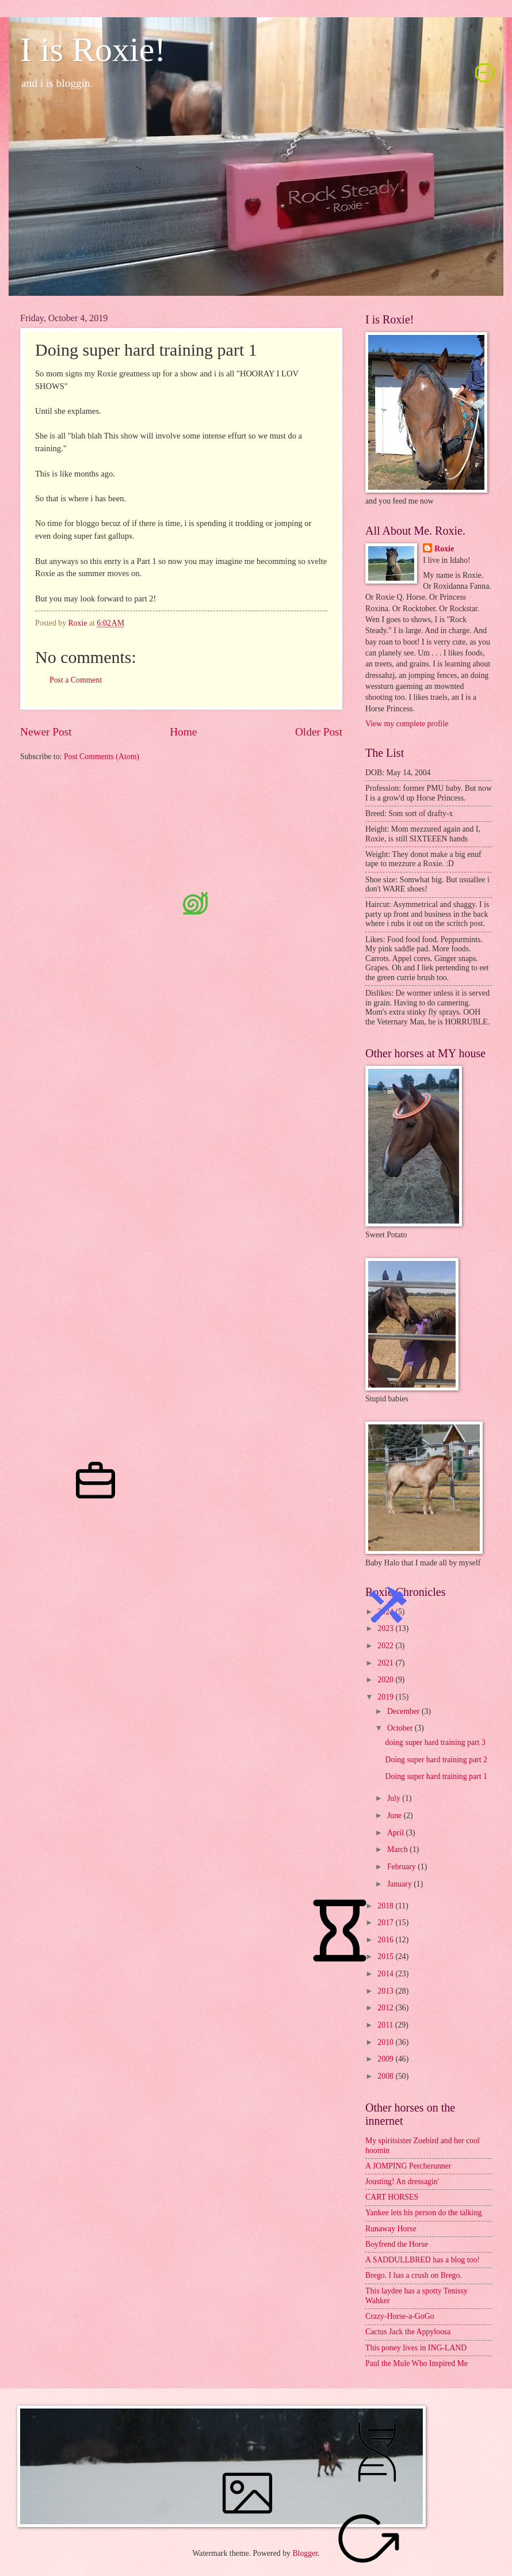  Describe the element at coordinates (247, 2493) in the screenshot. I see `view media file` at that location.